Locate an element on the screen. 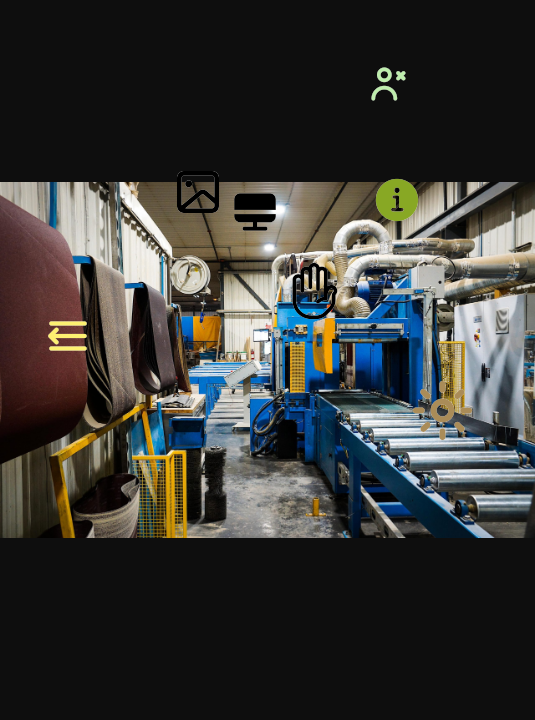  view on desktop display is located at coordinates (255, 212).